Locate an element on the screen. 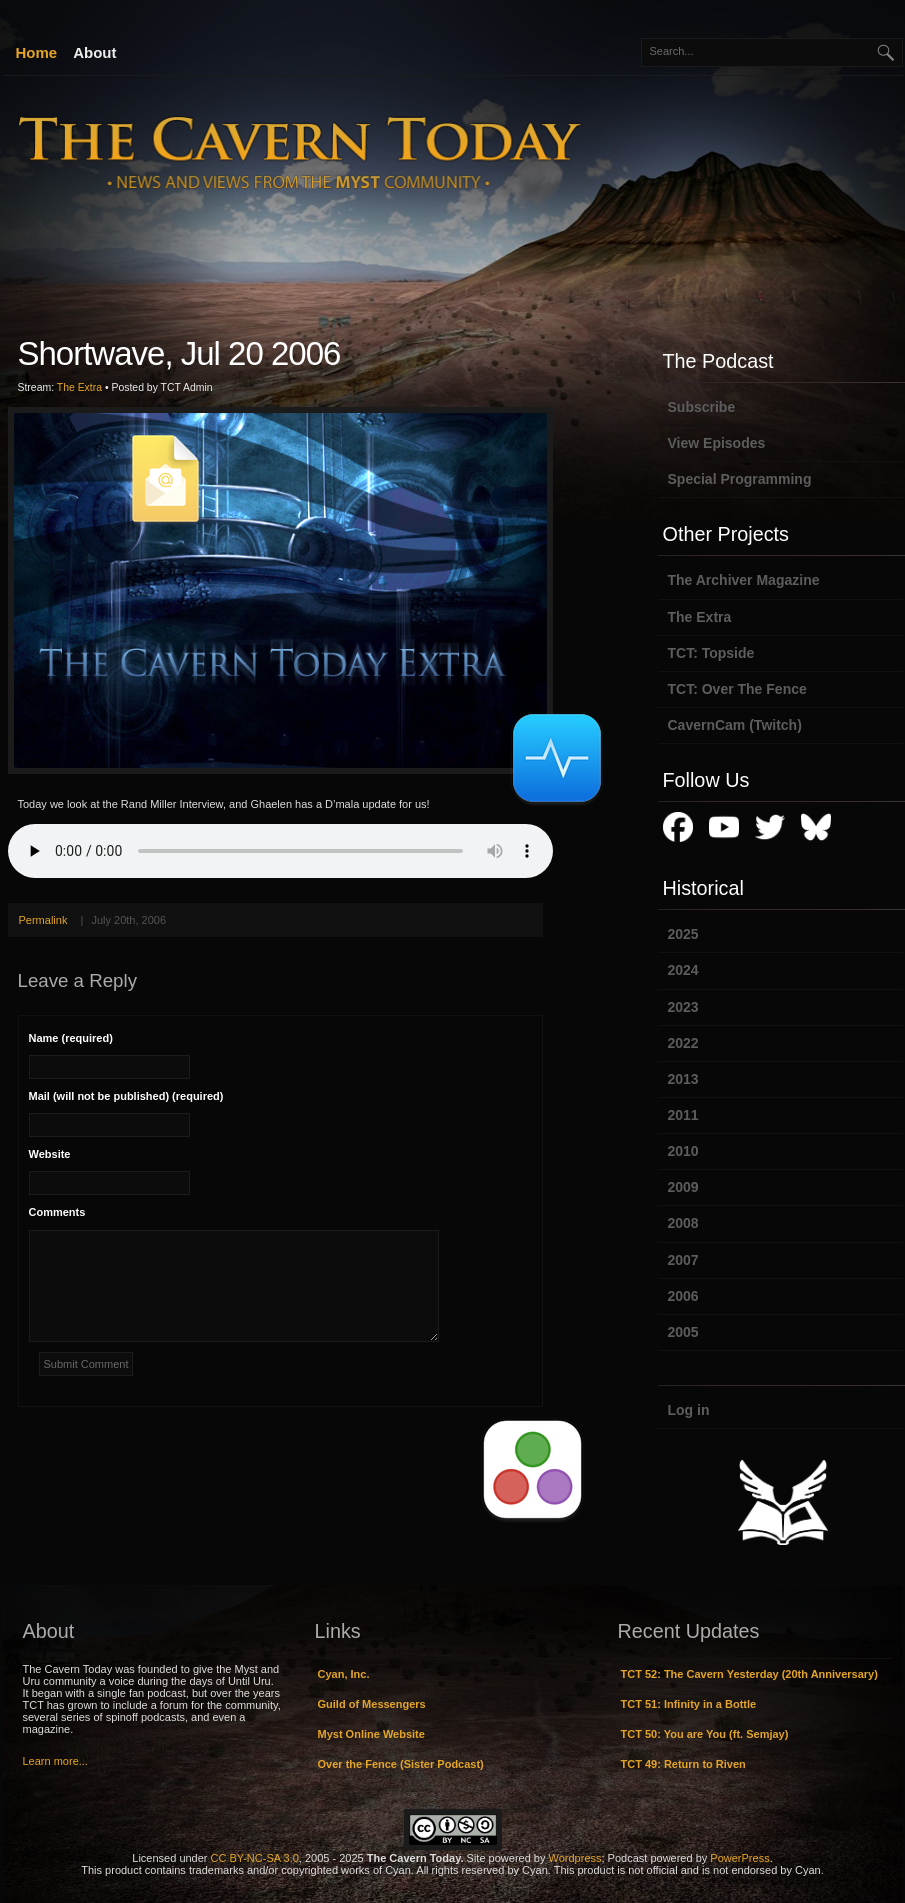 This screenshot has height=1903, width=905. open the julia programming language app is located at coordinates (532, 1469).